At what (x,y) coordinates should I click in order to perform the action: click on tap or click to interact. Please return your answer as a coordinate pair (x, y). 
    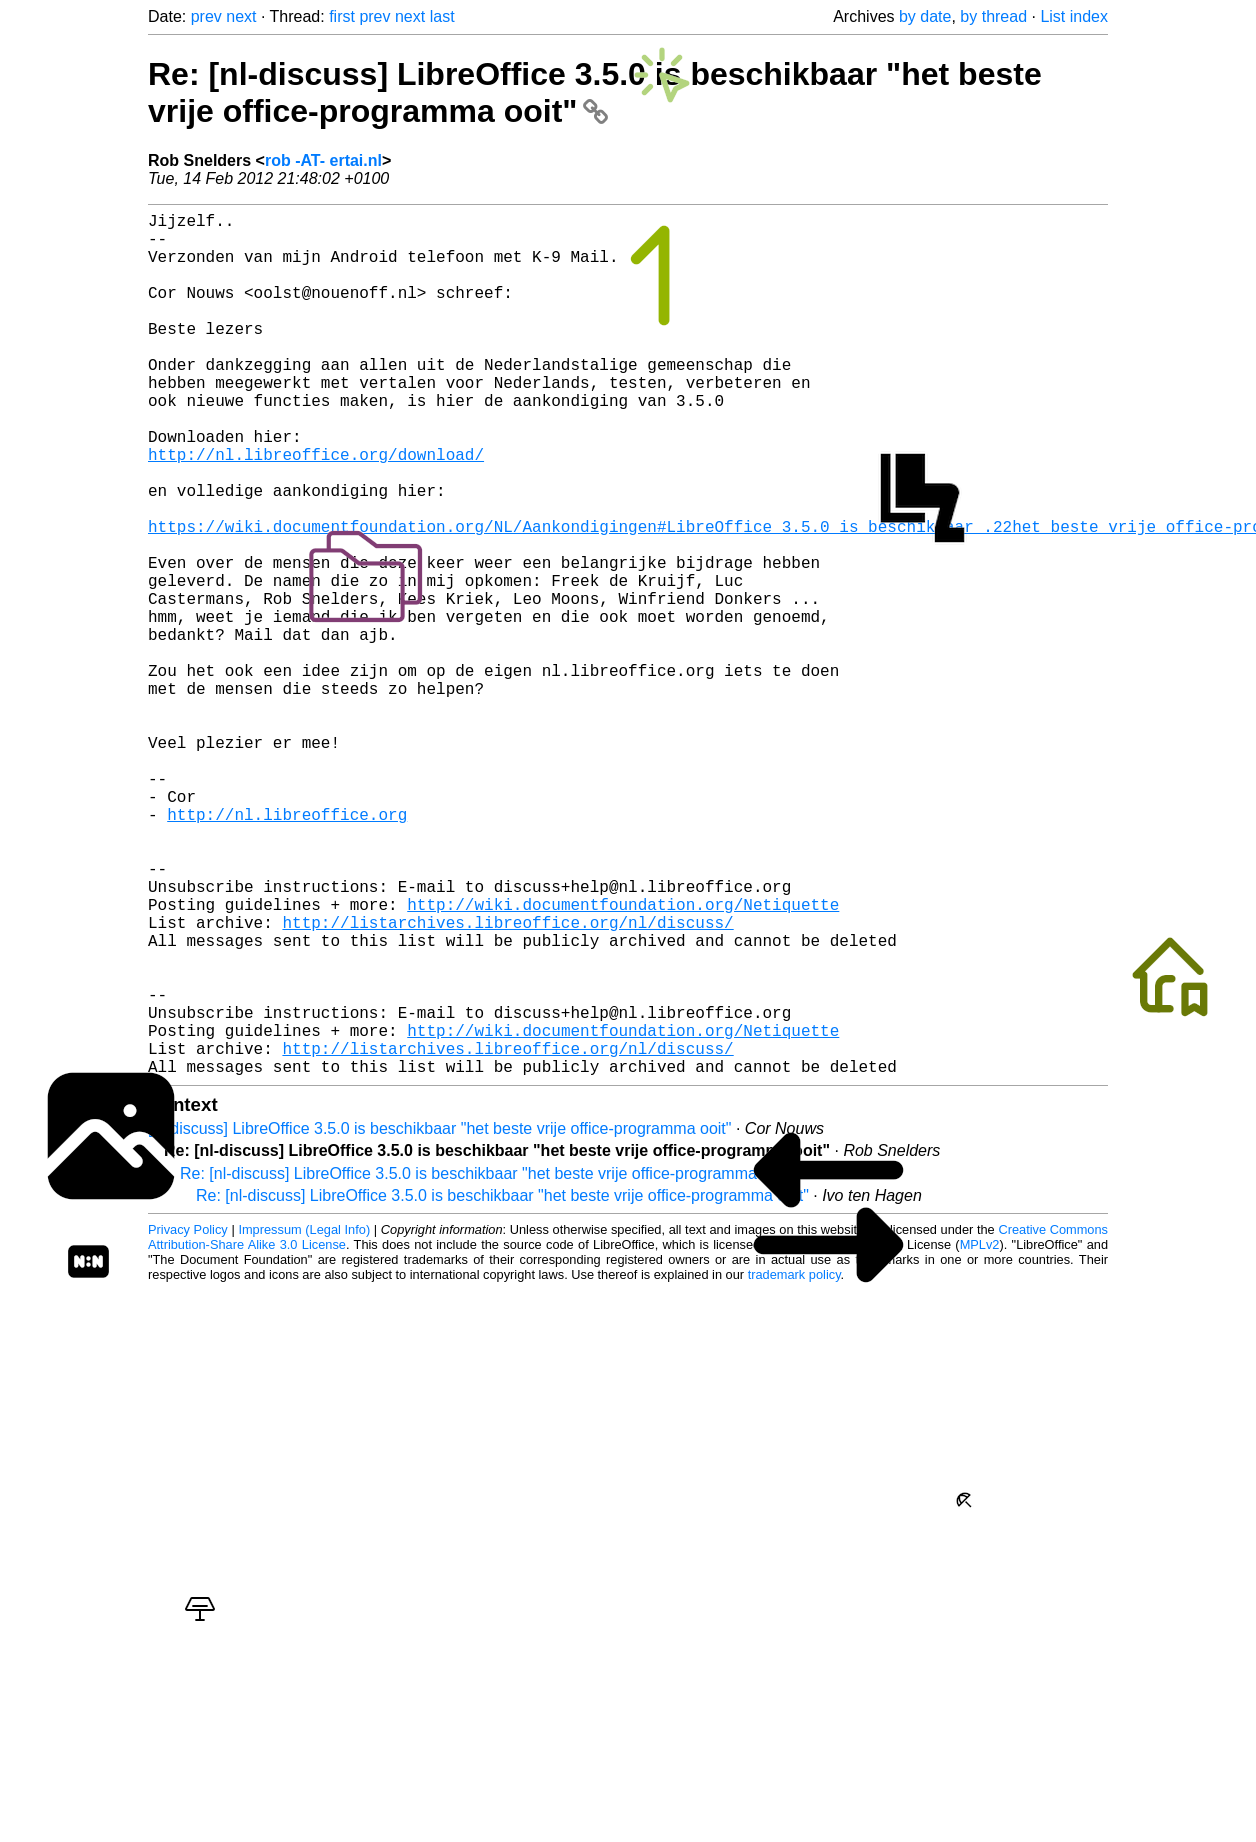
    Looking at the image, I should click on (662, 75).